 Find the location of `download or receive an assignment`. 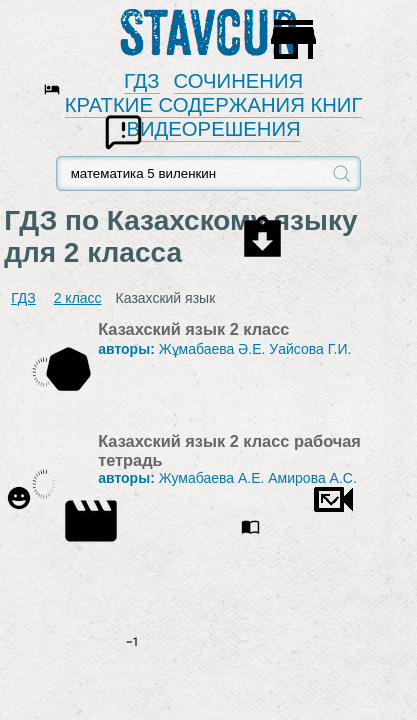

download or receive an assignment is located at coordinates (262, 238).